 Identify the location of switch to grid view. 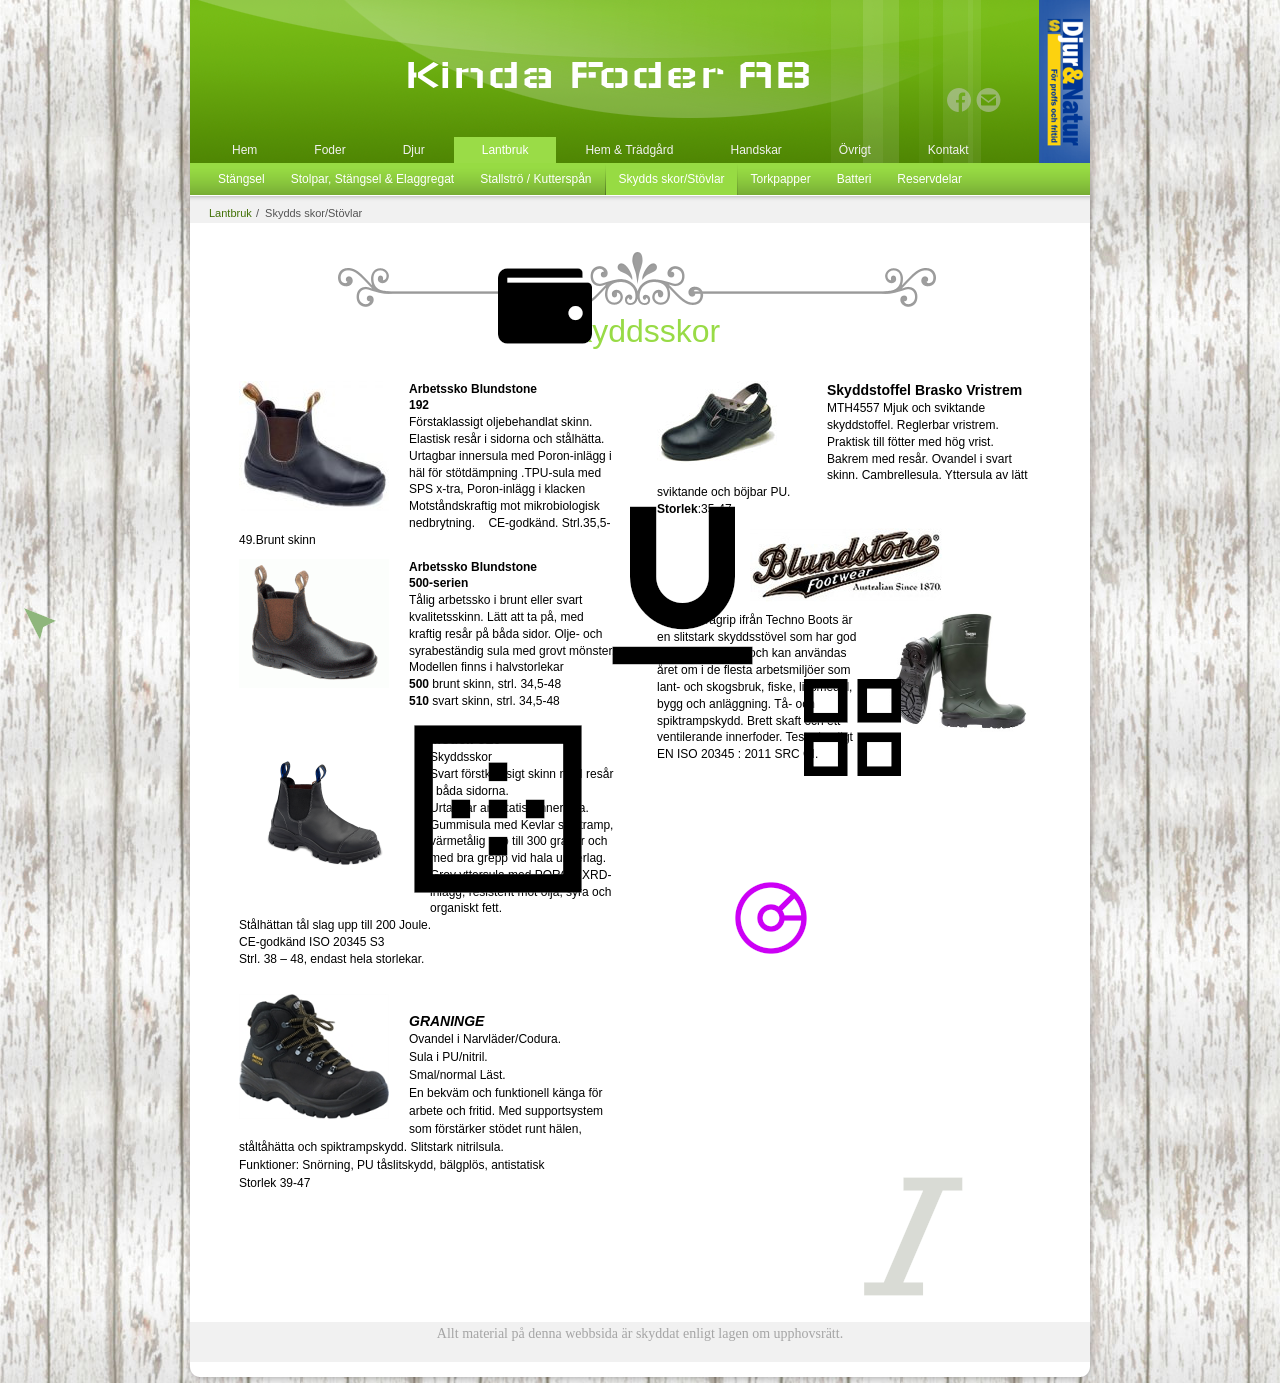
(852, 727).